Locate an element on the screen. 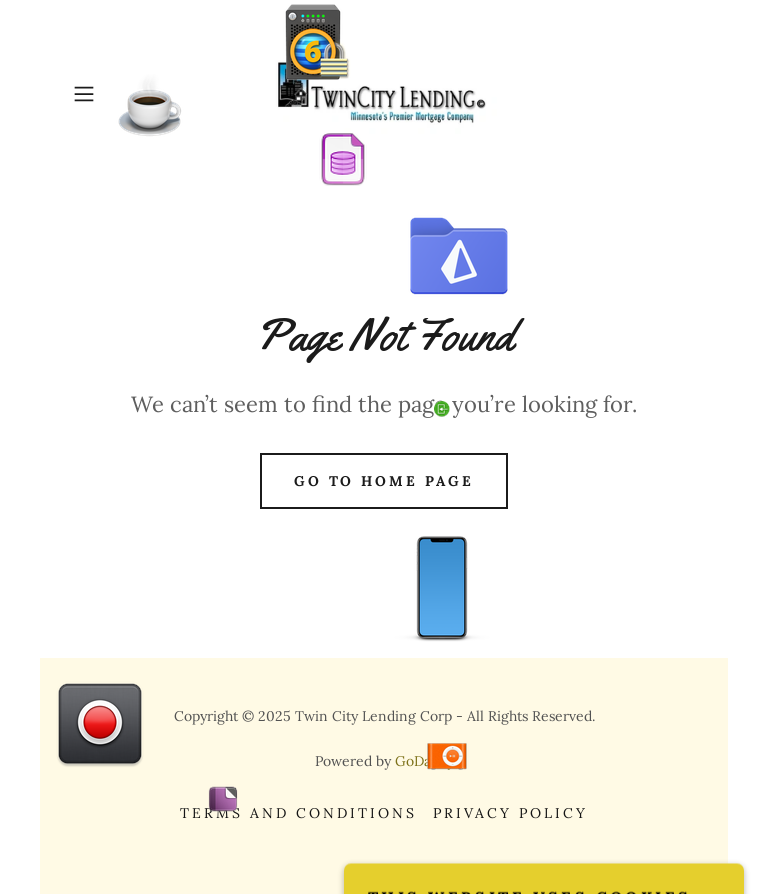 Image resolution: width=768 pixels, height=894 pixels. view notifications and alerts is located at coordinates (100, 725).